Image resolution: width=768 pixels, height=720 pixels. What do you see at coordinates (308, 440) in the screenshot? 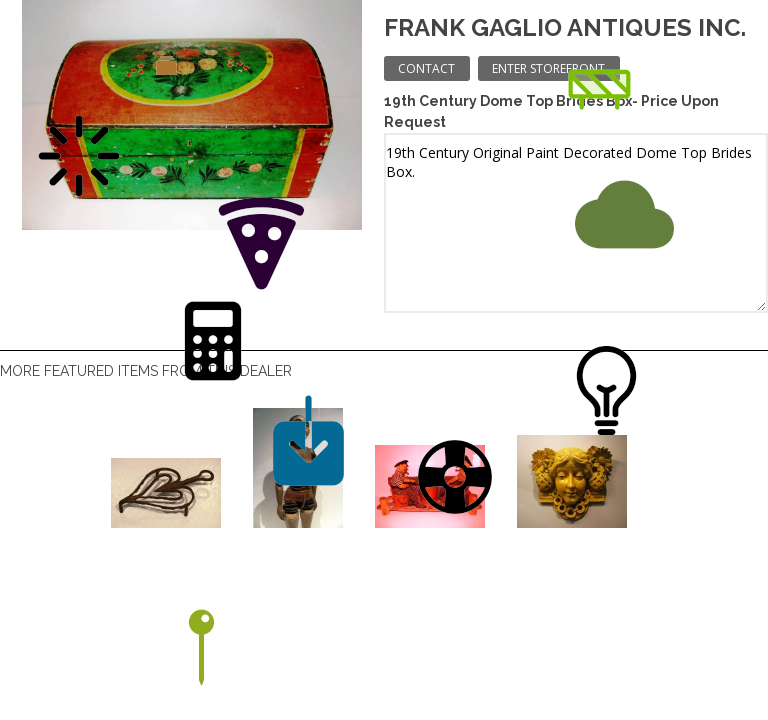
I see `download a file or content` at bounding box center [308, 440].